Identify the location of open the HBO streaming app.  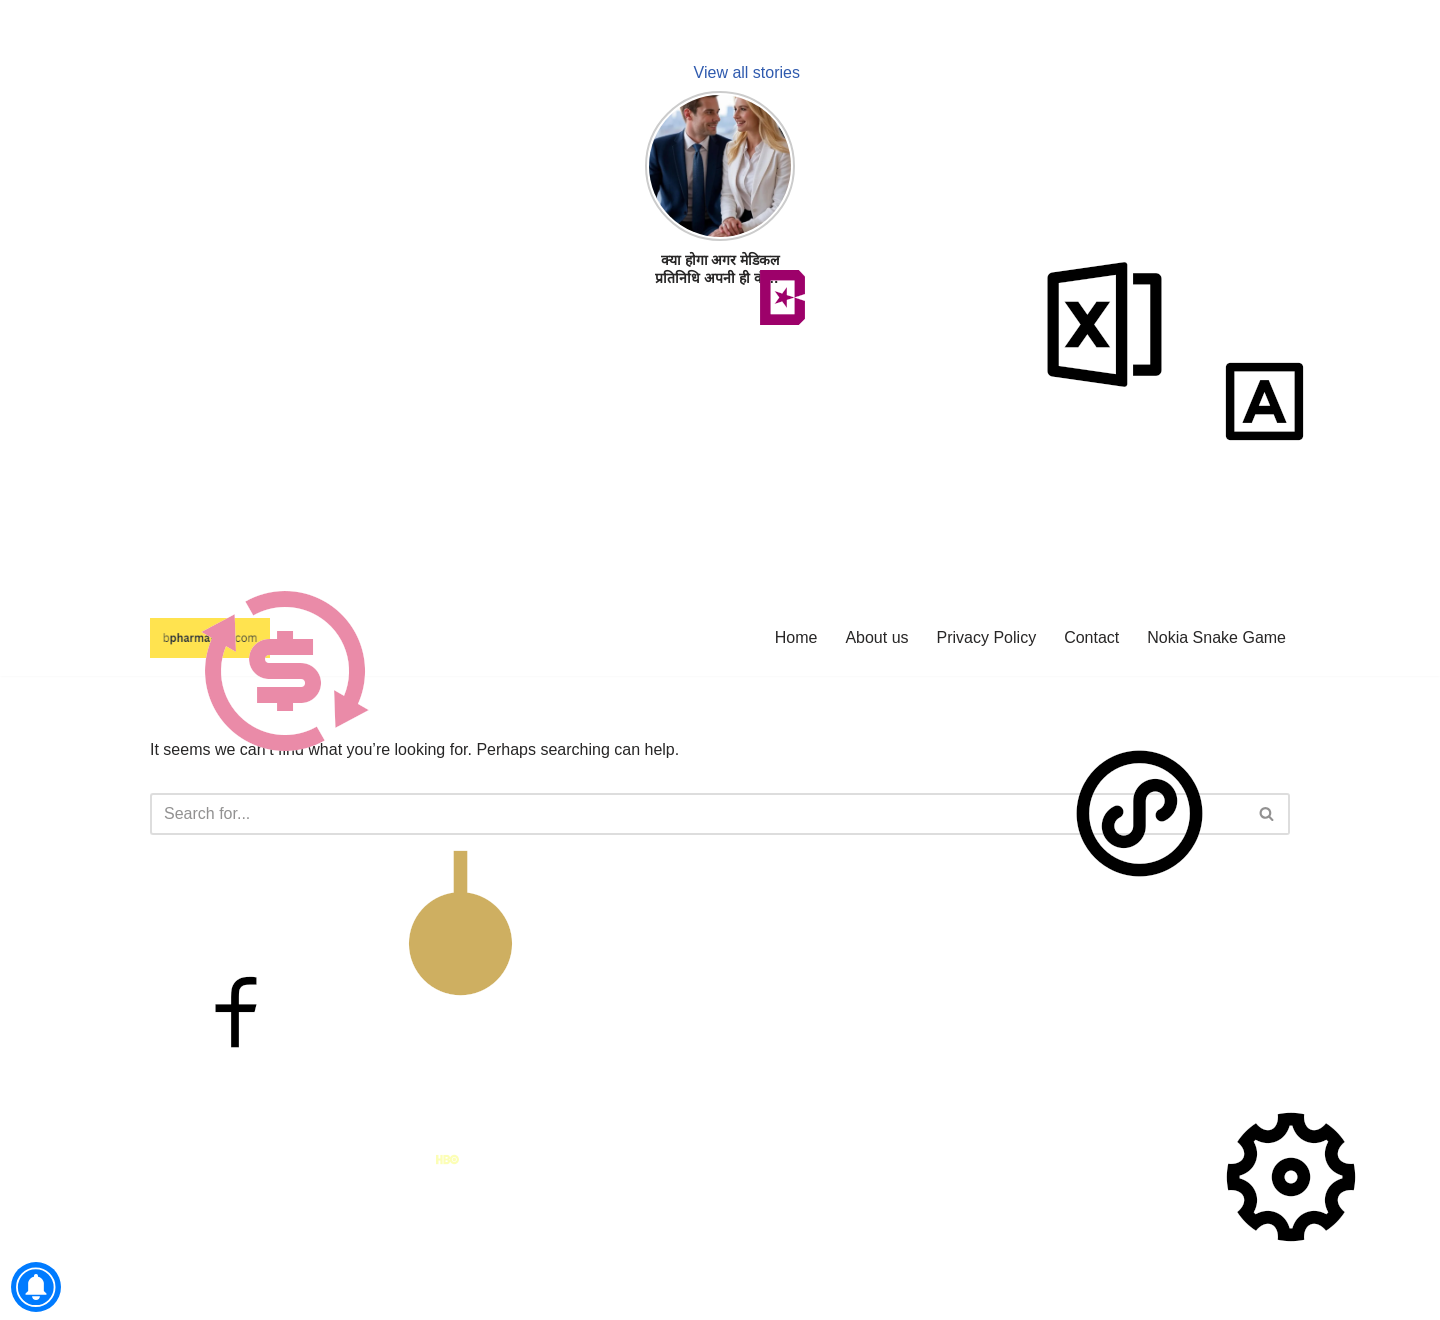
(447, 1159).